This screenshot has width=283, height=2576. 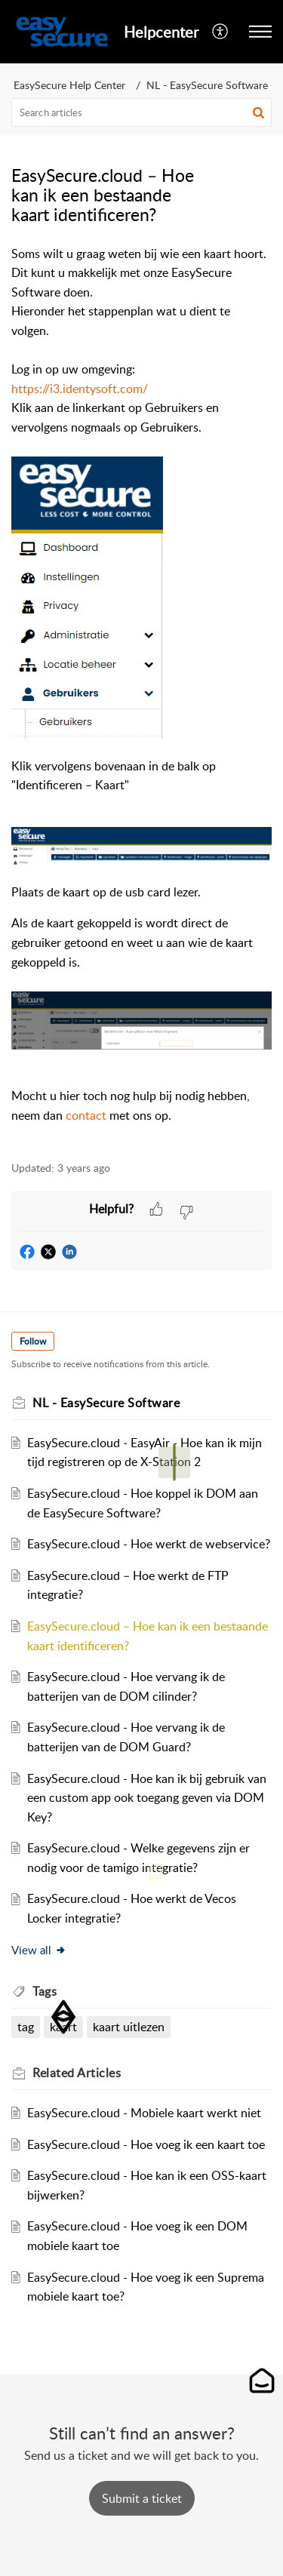 I want to click on access smart home controls, so click(x=262, y=2381).